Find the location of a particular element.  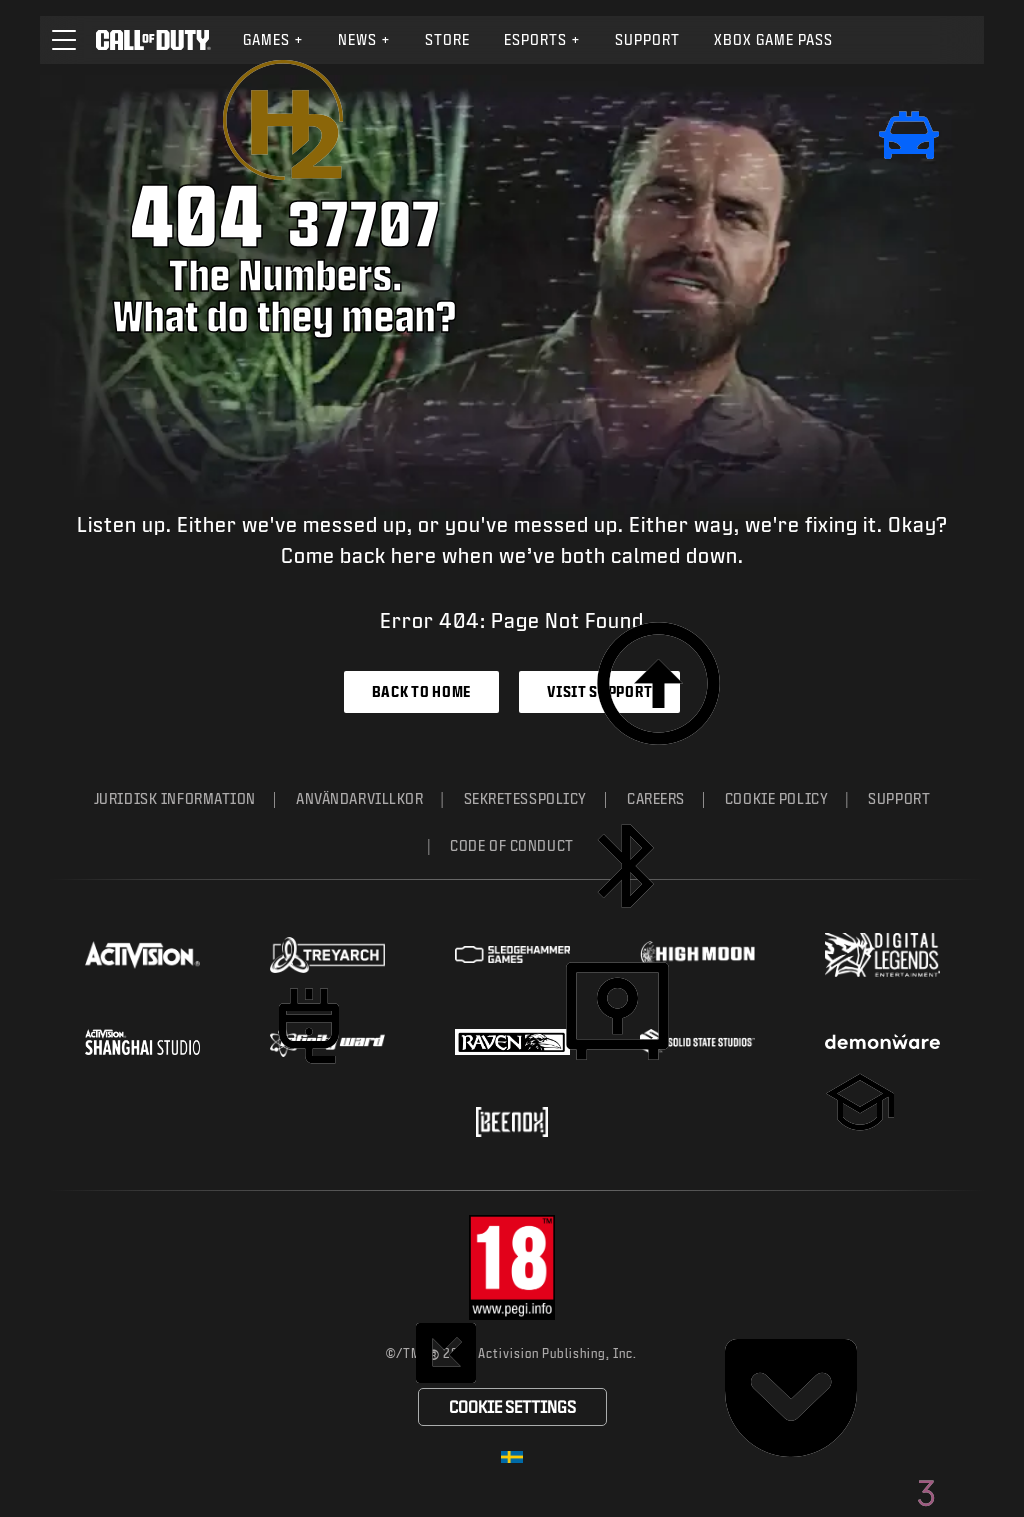

connect to power or charging is located at coordinates (309, 1026).